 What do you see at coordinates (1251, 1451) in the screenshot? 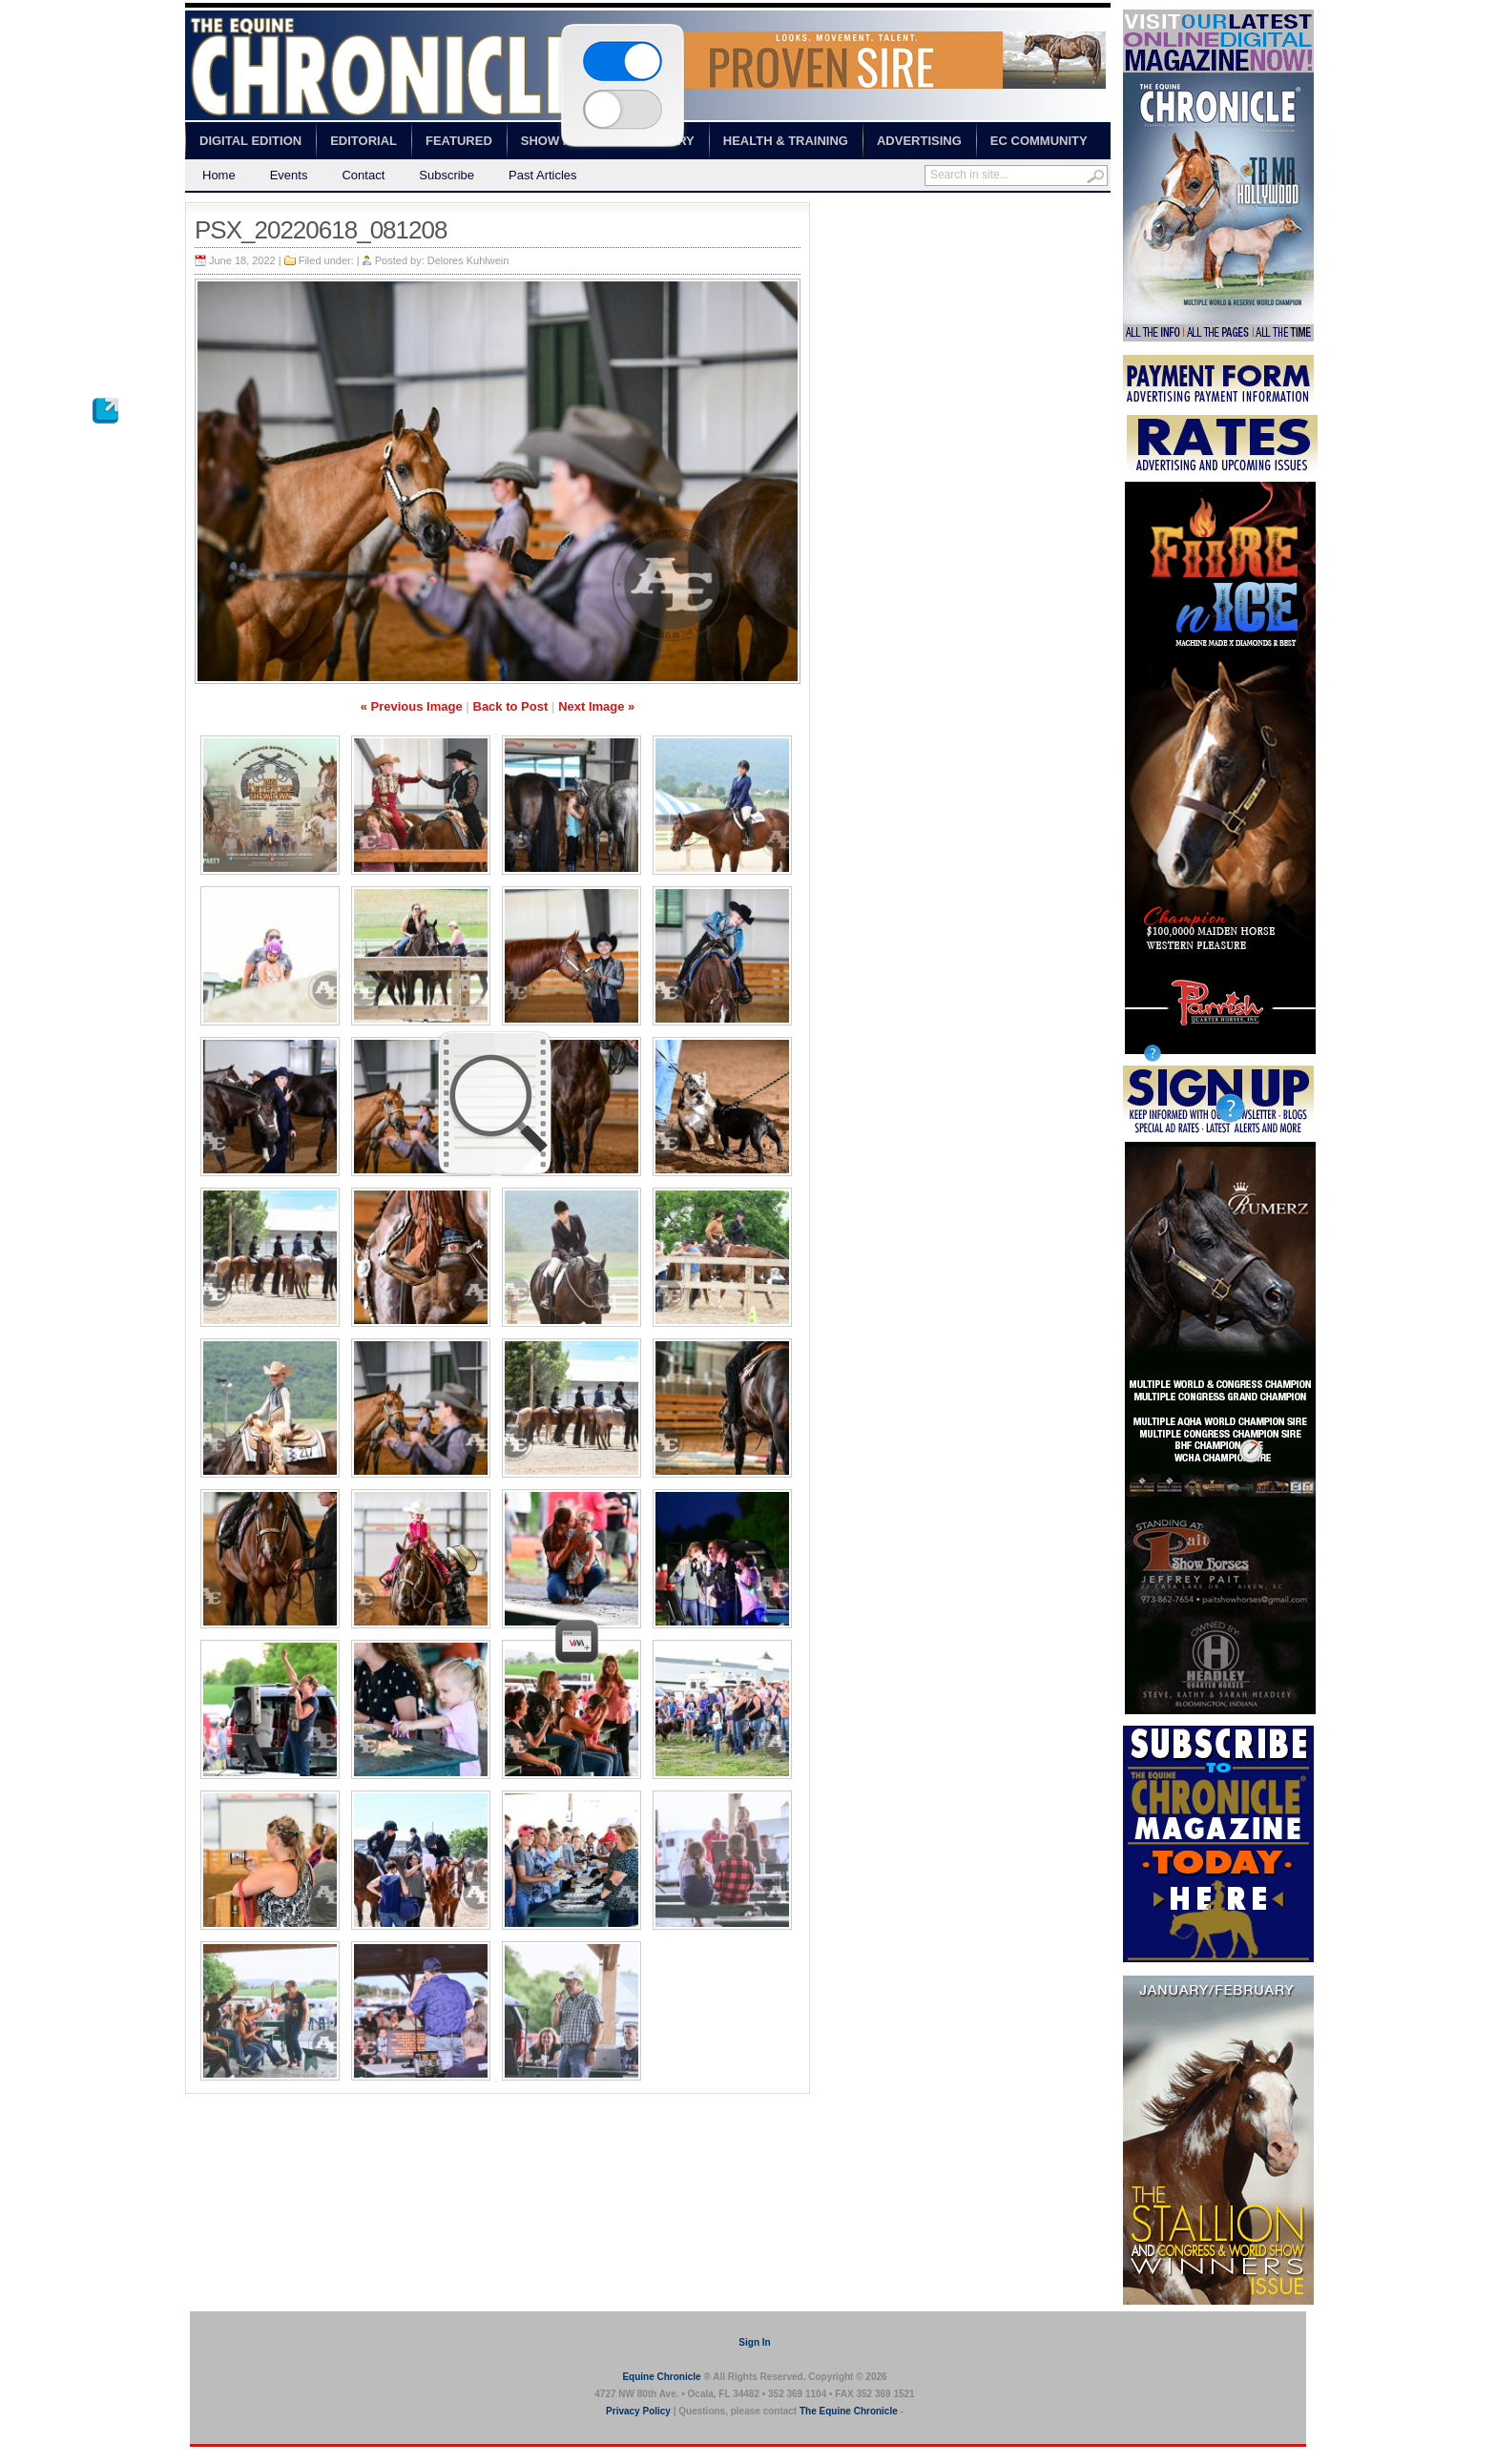
I see `launch sysprof system profiler` at bounding box center [1251, 1451].